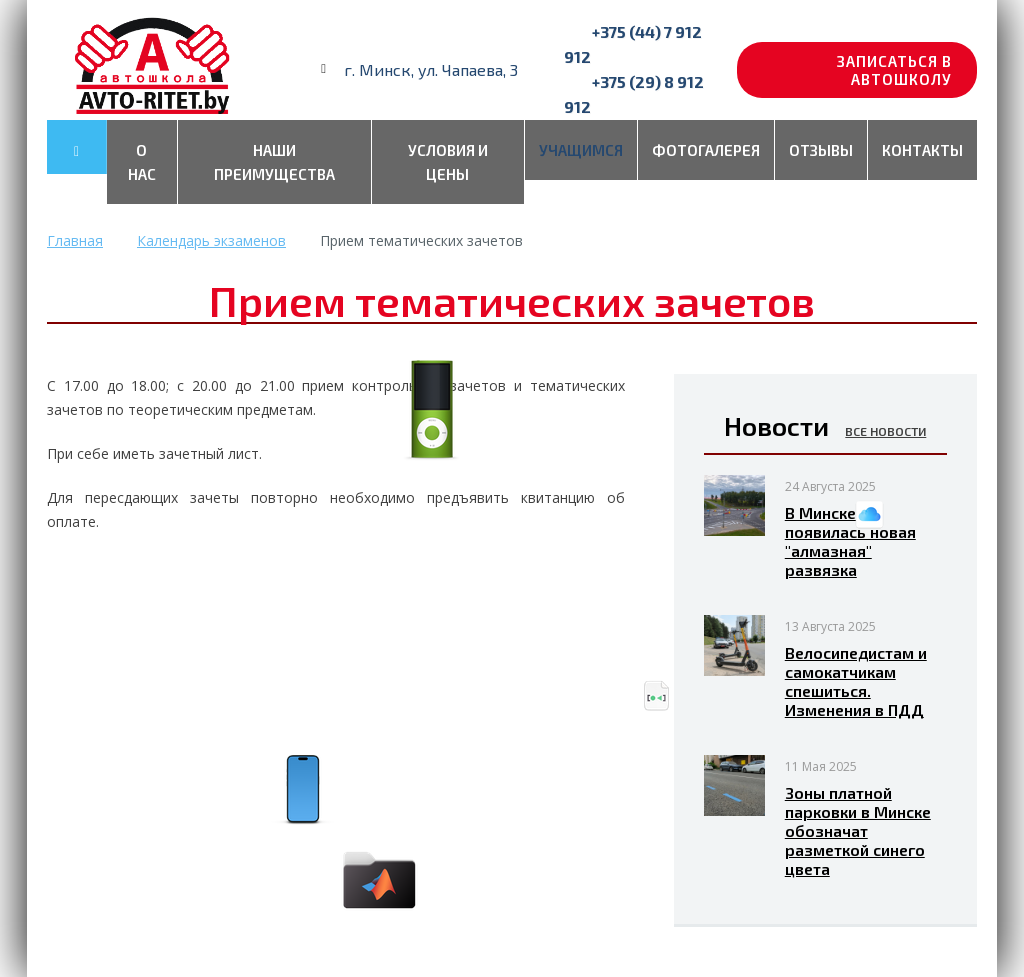 This screenshot has width=1024, height=977. Describe the element at coordinates (379, 882) in the screenshot. I see `open matlab project files folder` at that location.